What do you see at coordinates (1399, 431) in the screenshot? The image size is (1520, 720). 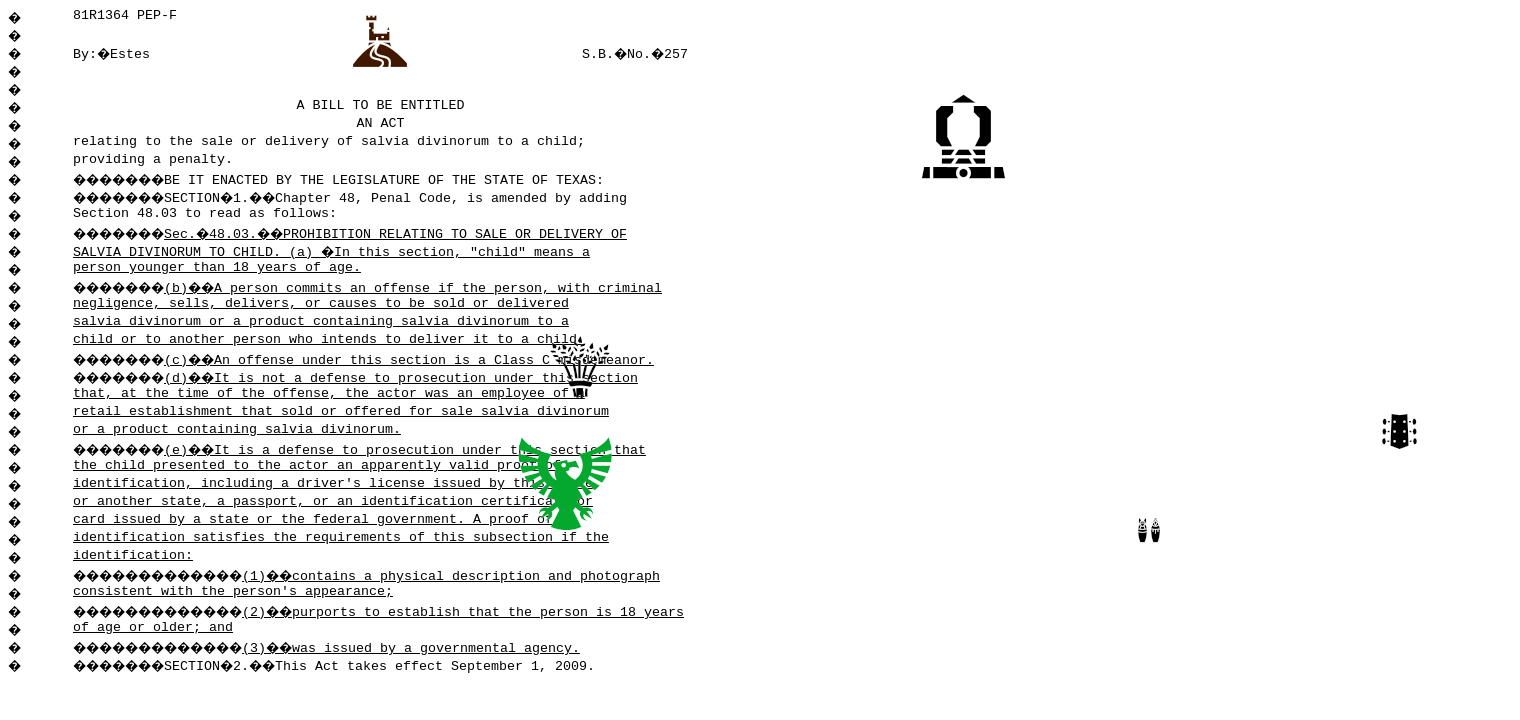 I see `access guitar tuning settings` at bounding box center [1399, 431].